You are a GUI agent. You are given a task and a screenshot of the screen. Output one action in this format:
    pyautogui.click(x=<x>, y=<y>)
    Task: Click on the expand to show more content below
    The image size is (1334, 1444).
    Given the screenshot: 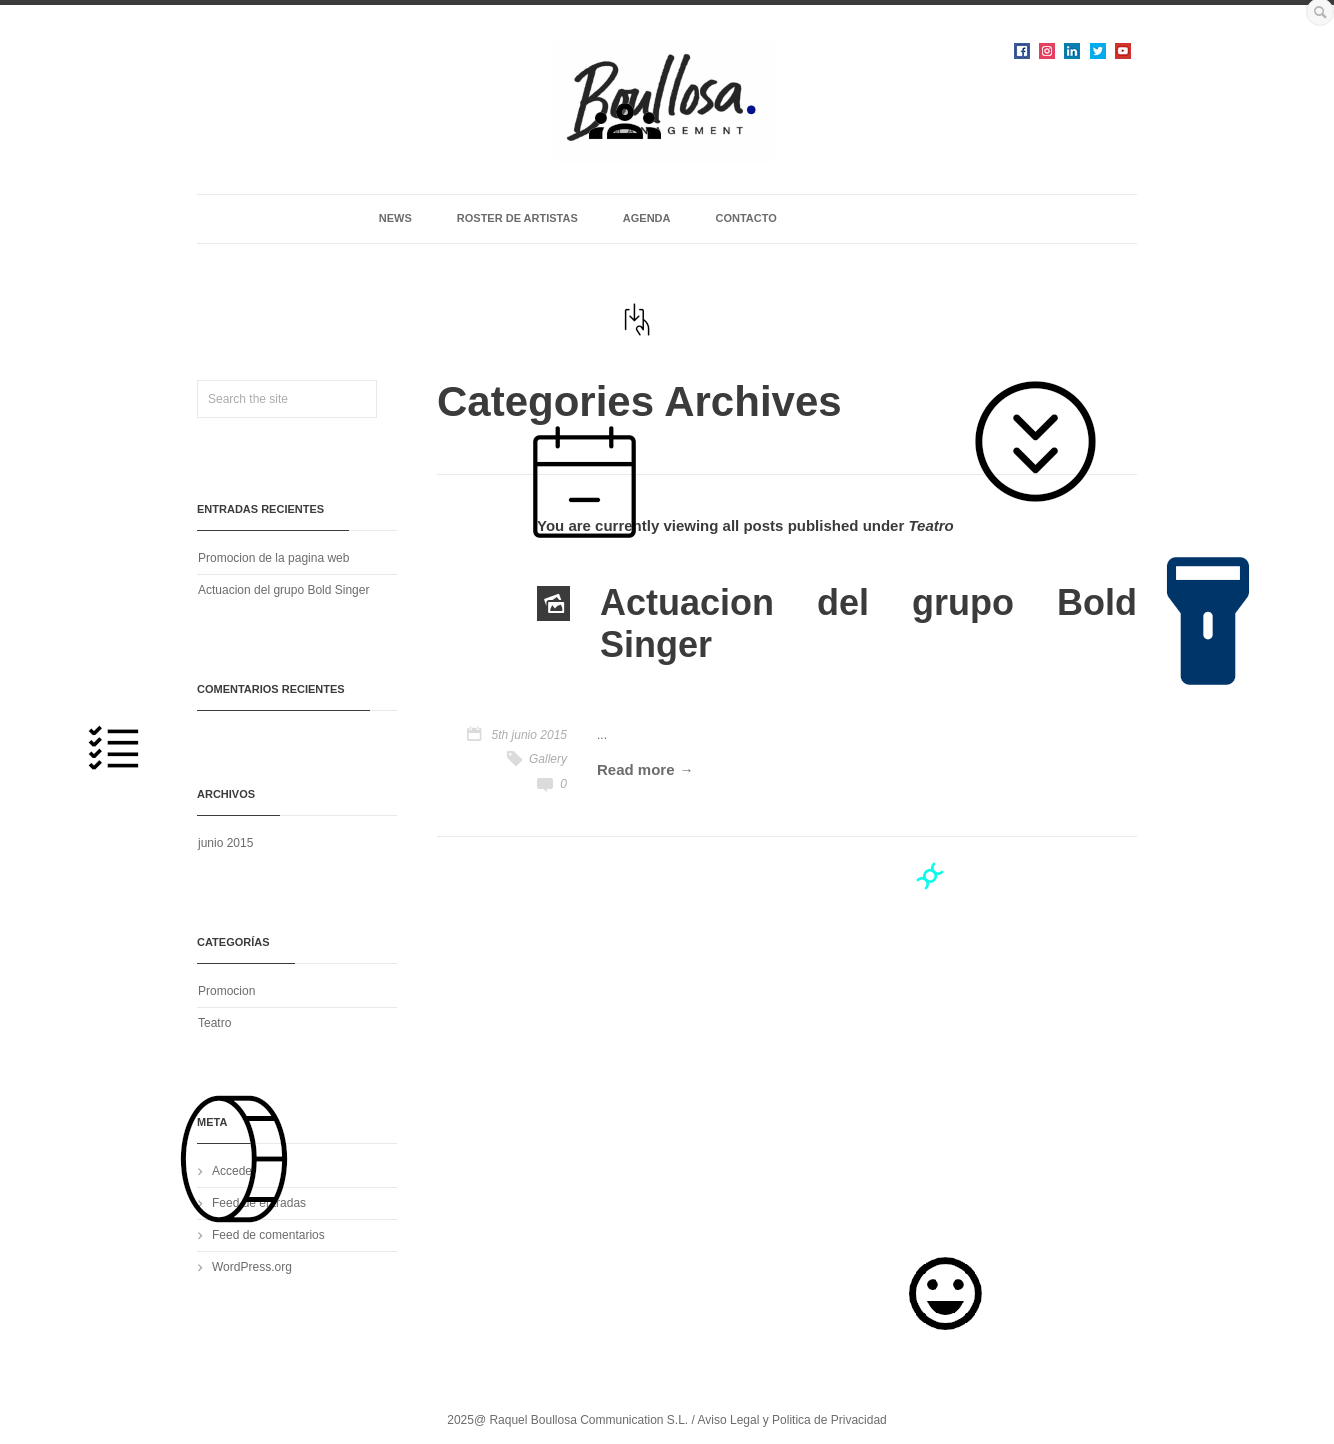 What is the action you would take?
    pyautogui.click(x=1035, y=441)
    